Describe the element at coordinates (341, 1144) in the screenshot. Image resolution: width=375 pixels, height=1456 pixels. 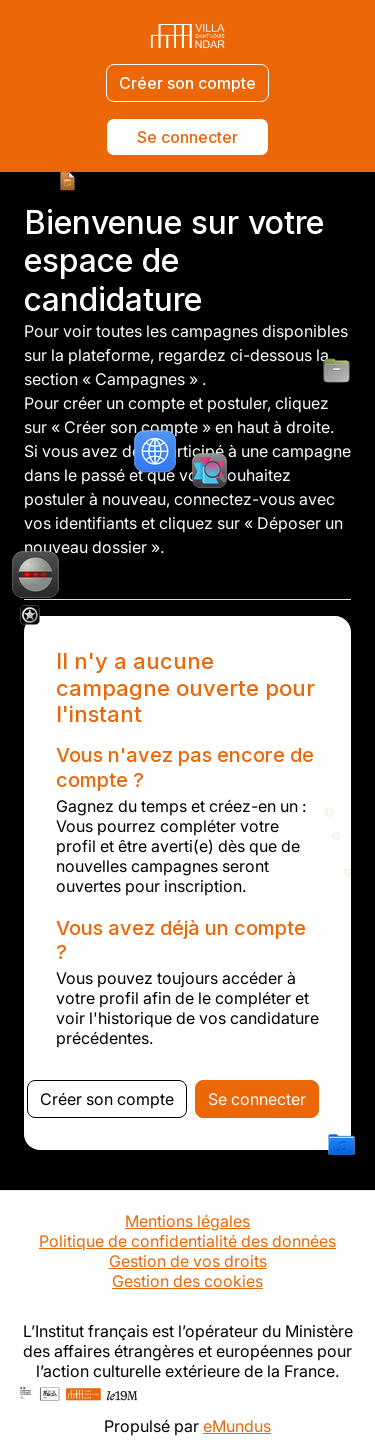
I see `open your music files folder` at that location.